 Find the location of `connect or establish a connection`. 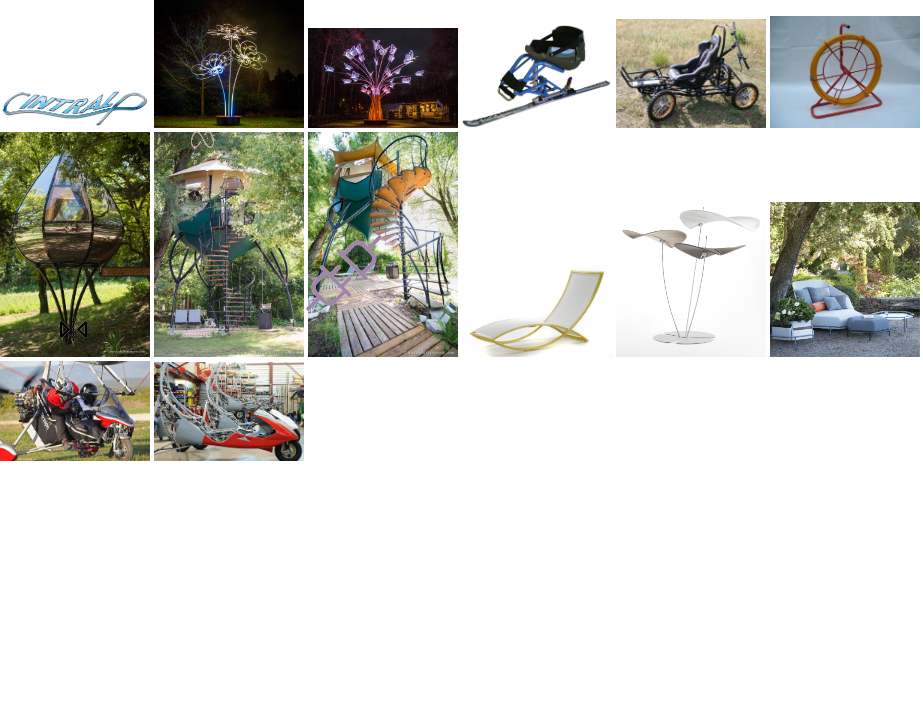

connect or establish a connection is located at coordinates (344, 273).